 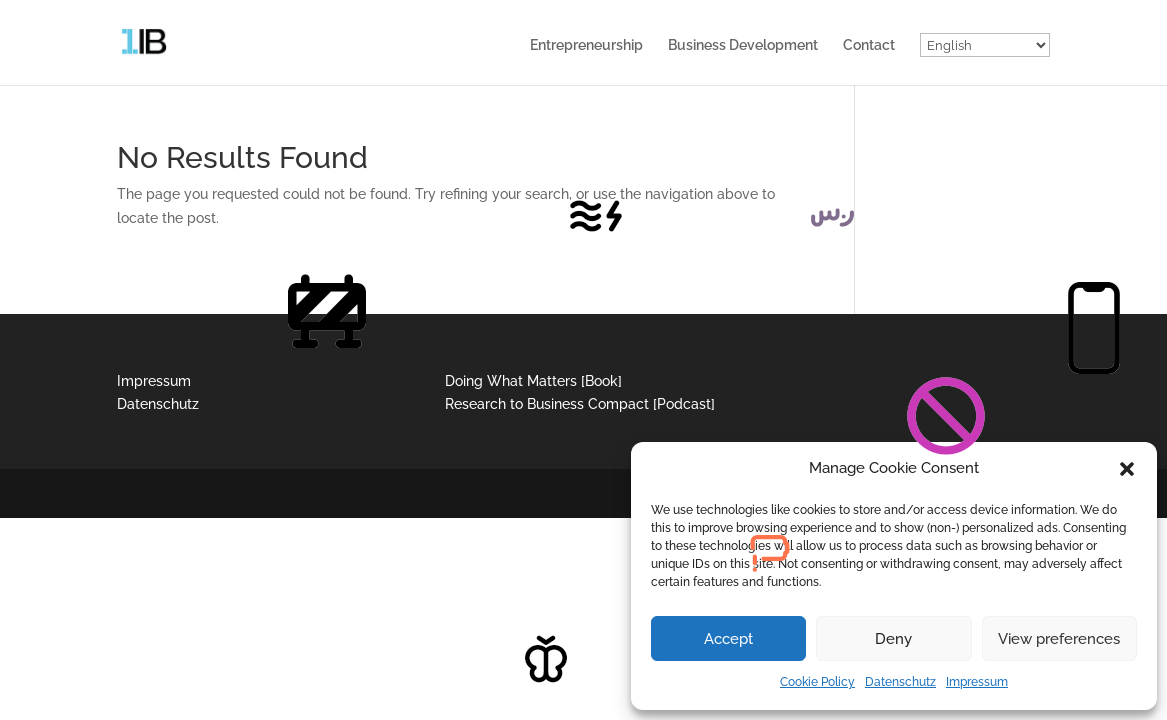 I want to click on battery warning or critical battery level, so click(x=770, y=548).